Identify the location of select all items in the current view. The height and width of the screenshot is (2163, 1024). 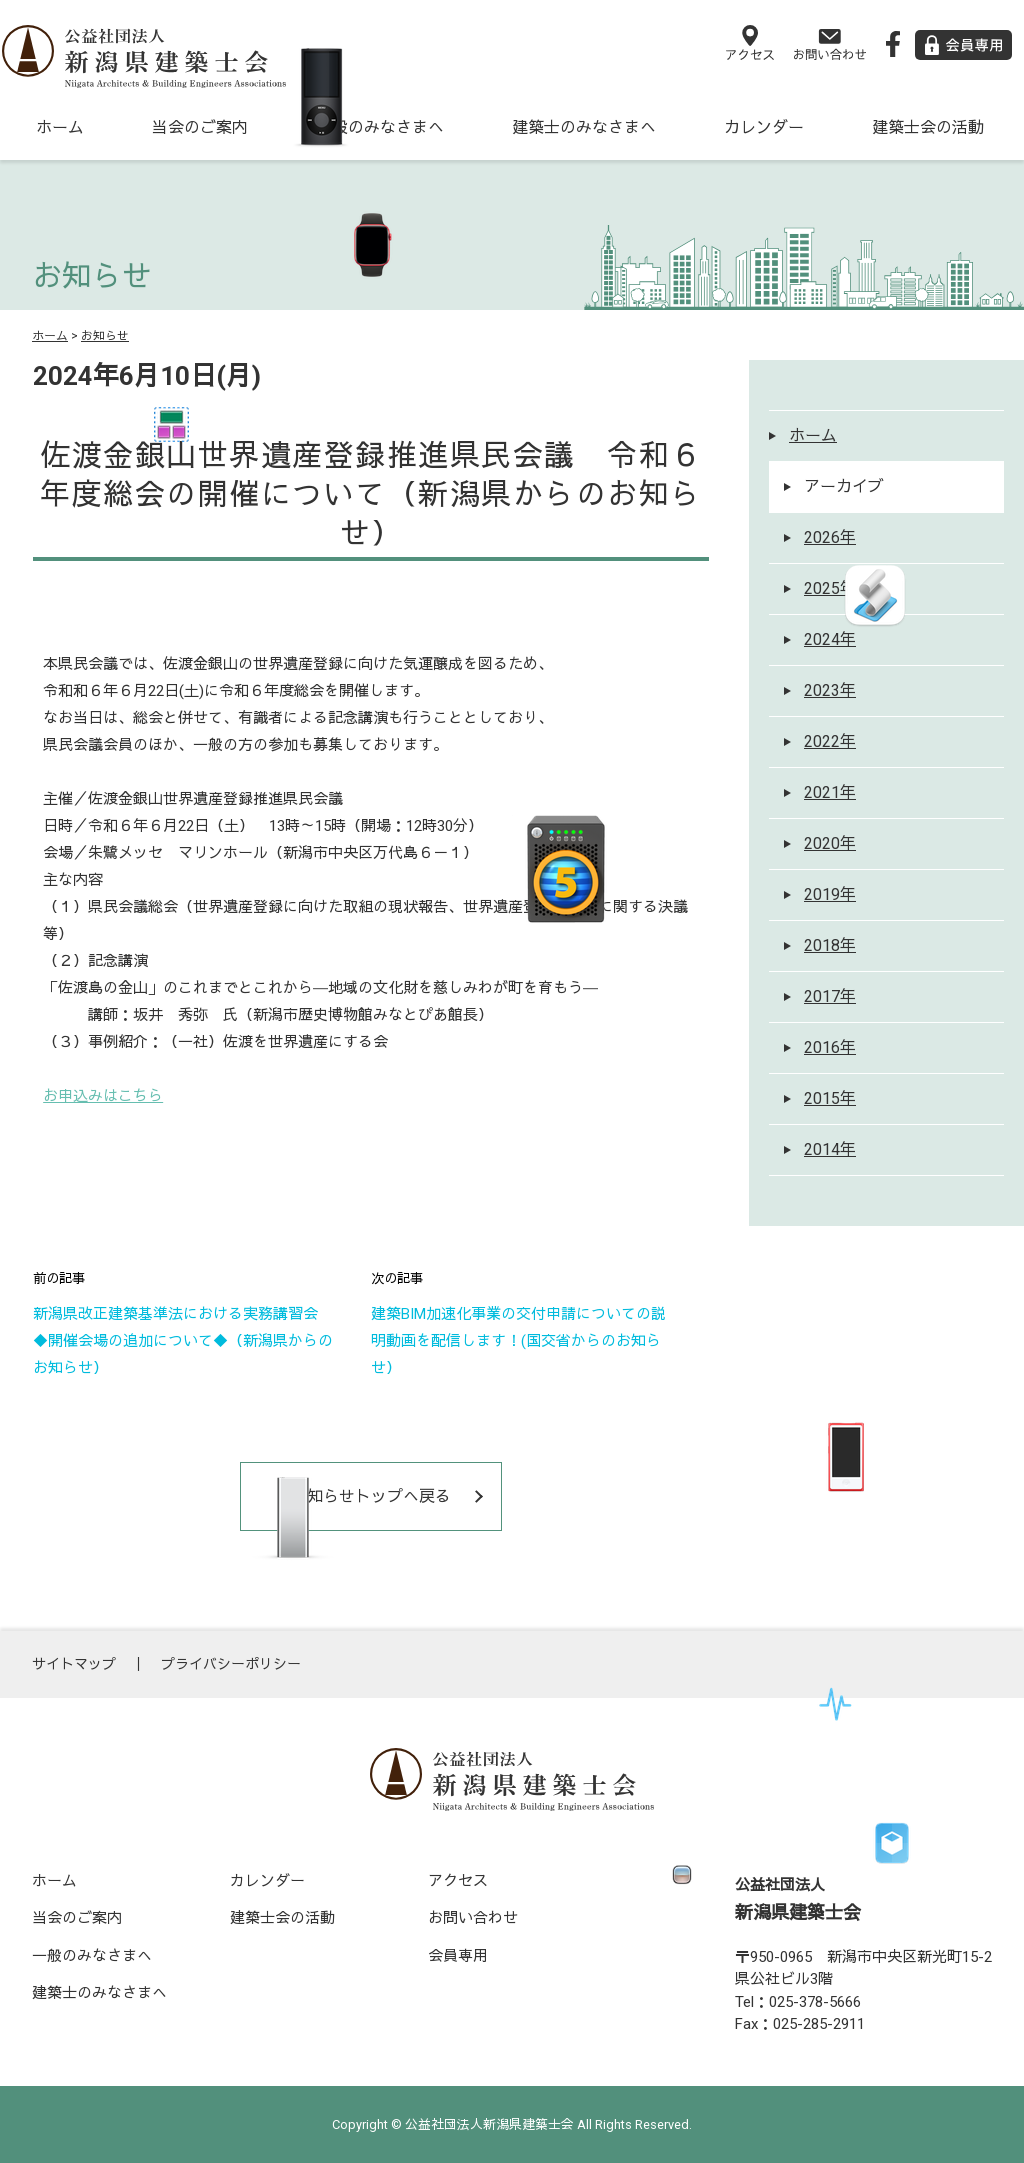
(171, 424).